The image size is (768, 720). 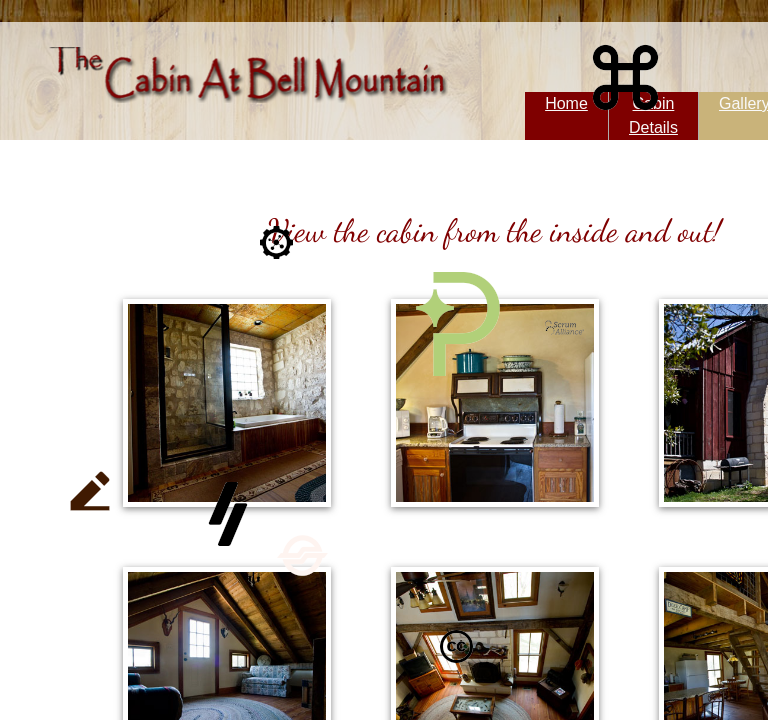 What do you see at coordinates (228, 514) in the screenshot?
I see `open Winamp media player` at bounding box center [228, 514].